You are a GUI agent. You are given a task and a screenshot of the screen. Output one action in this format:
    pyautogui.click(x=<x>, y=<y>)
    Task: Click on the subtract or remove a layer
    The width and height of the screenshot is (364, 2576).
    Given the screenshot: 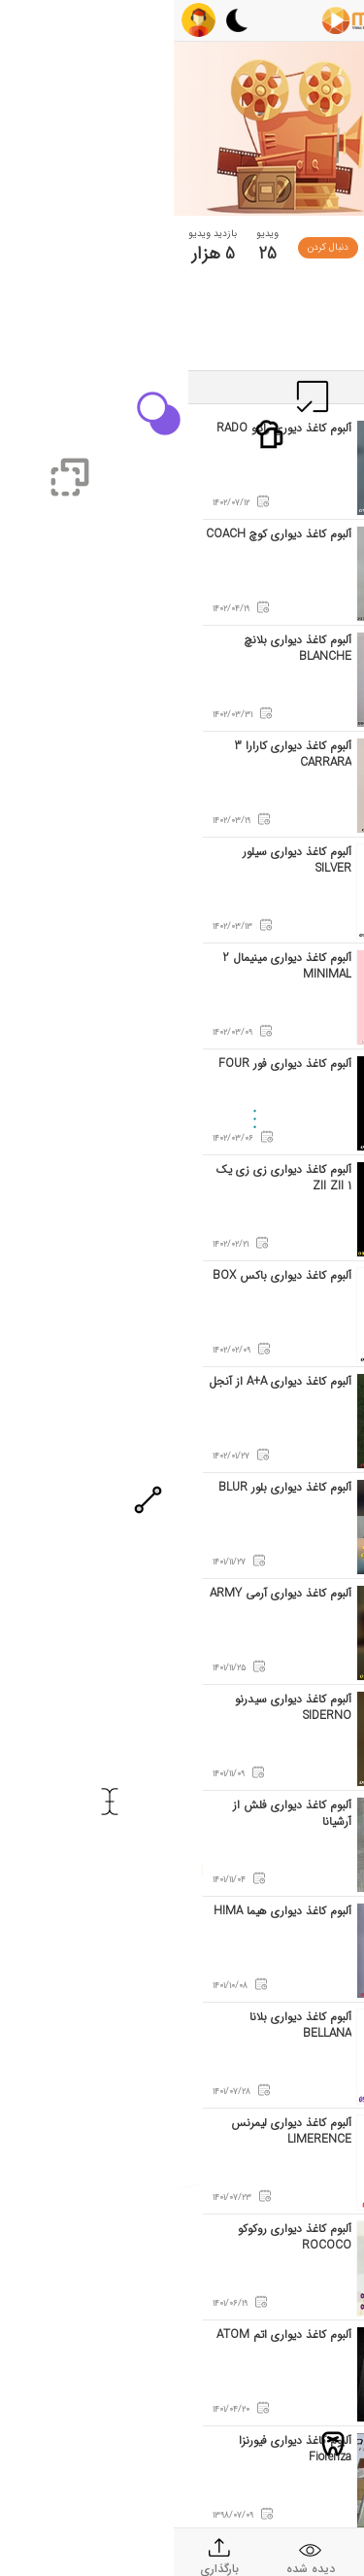 What is the action you would take?
    pyautogui.click(x=158, y=413)
    